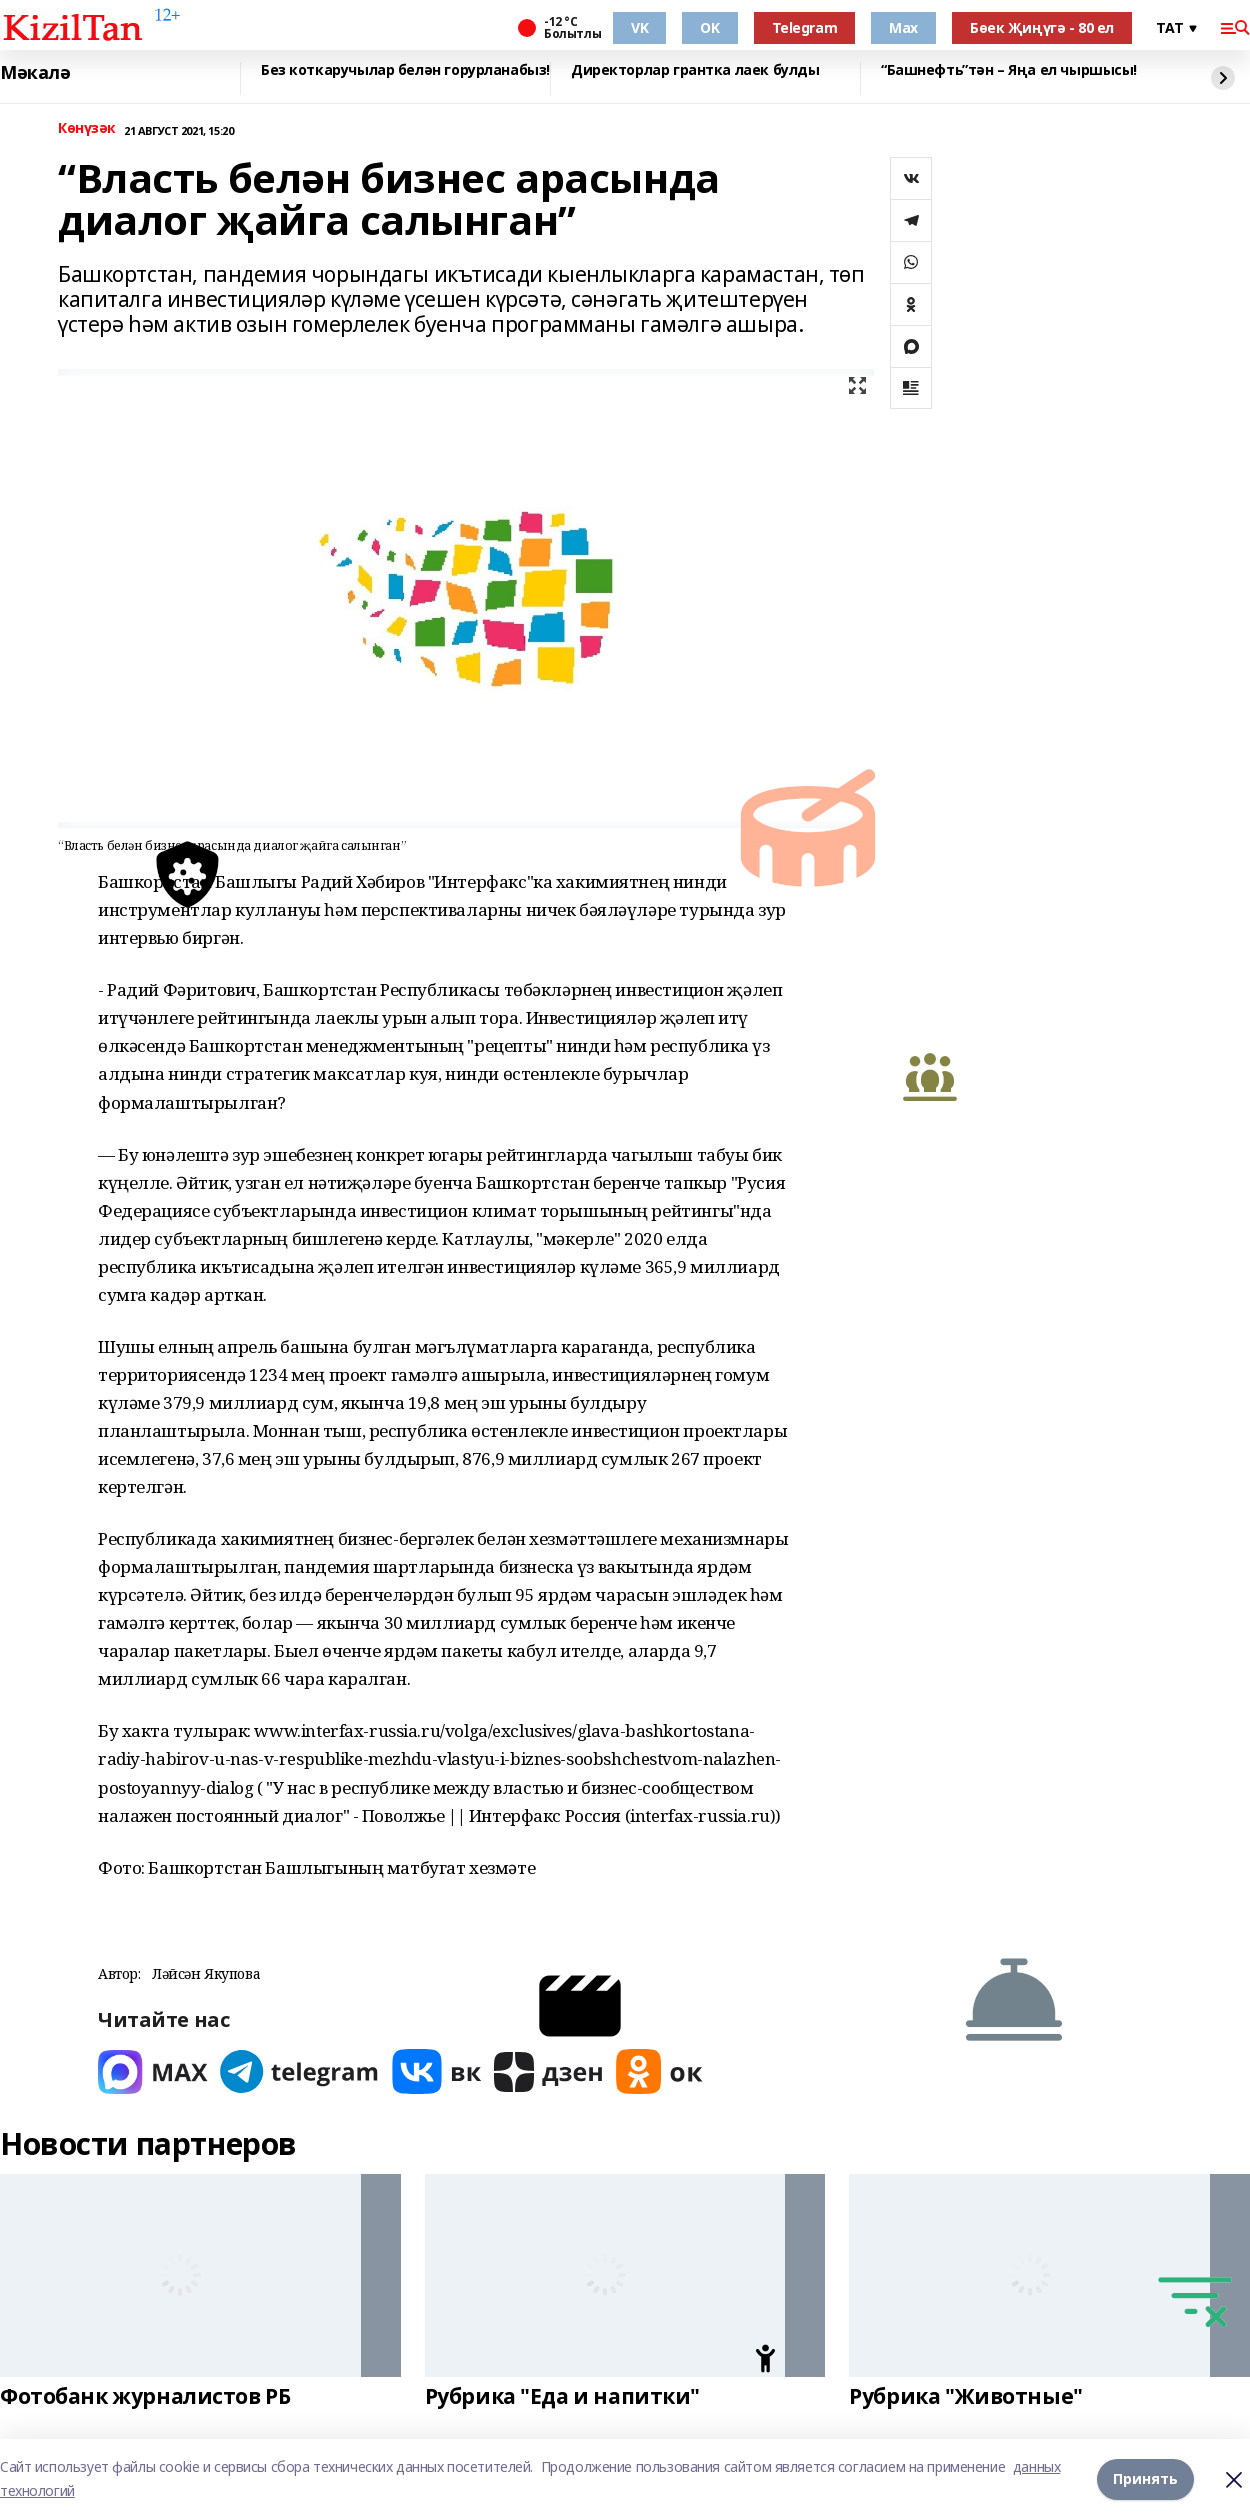 The height and width of the screenshot is (2519, 1250). I want to click on virus protection or antivirus security status, so click(189, 874).